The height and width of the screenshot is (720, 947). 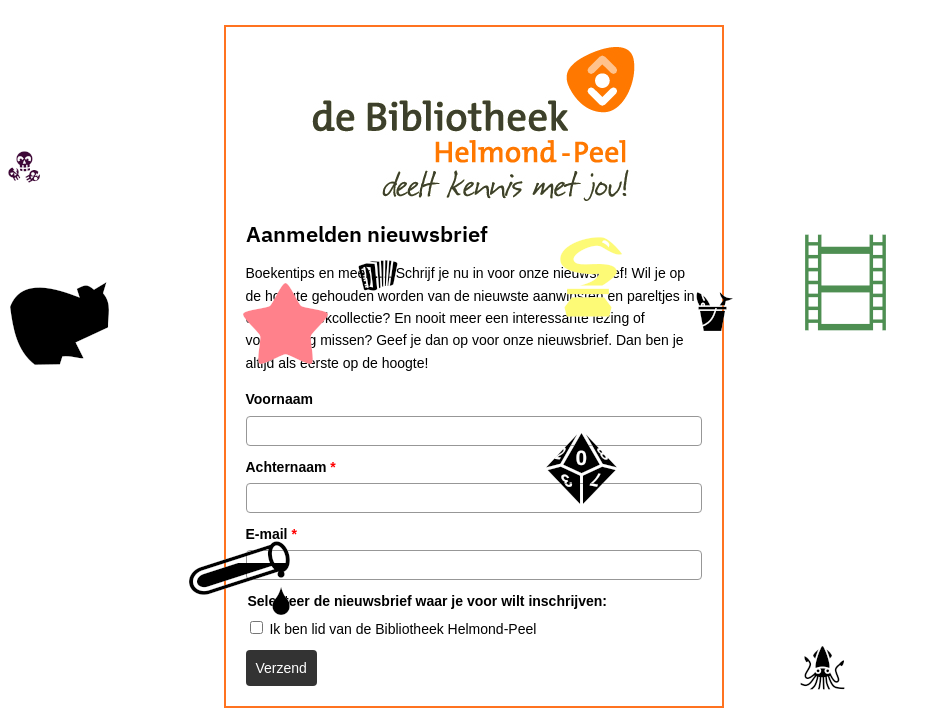 I want to click on access video or movie content, so click(x=845, y=282).